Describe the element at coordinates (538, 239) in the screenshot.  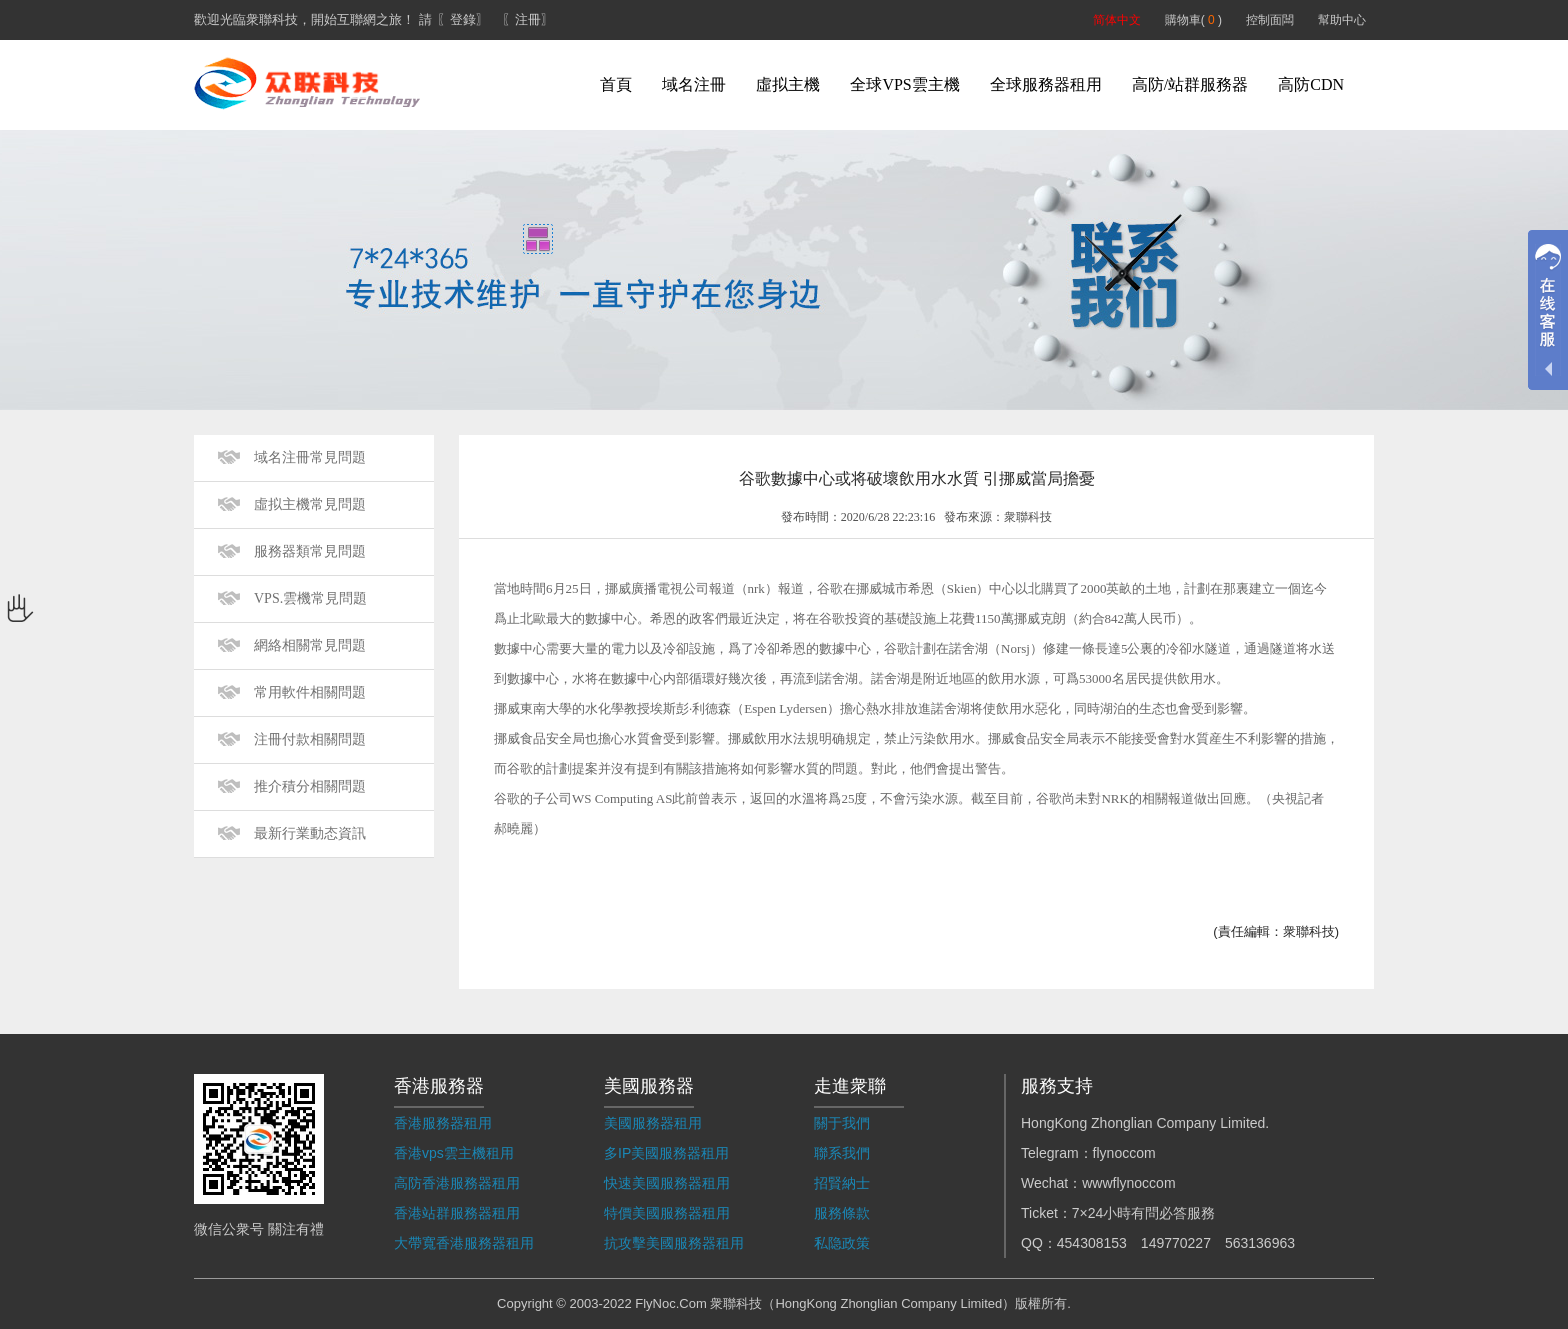
I see `select all items in the current view` at that location.